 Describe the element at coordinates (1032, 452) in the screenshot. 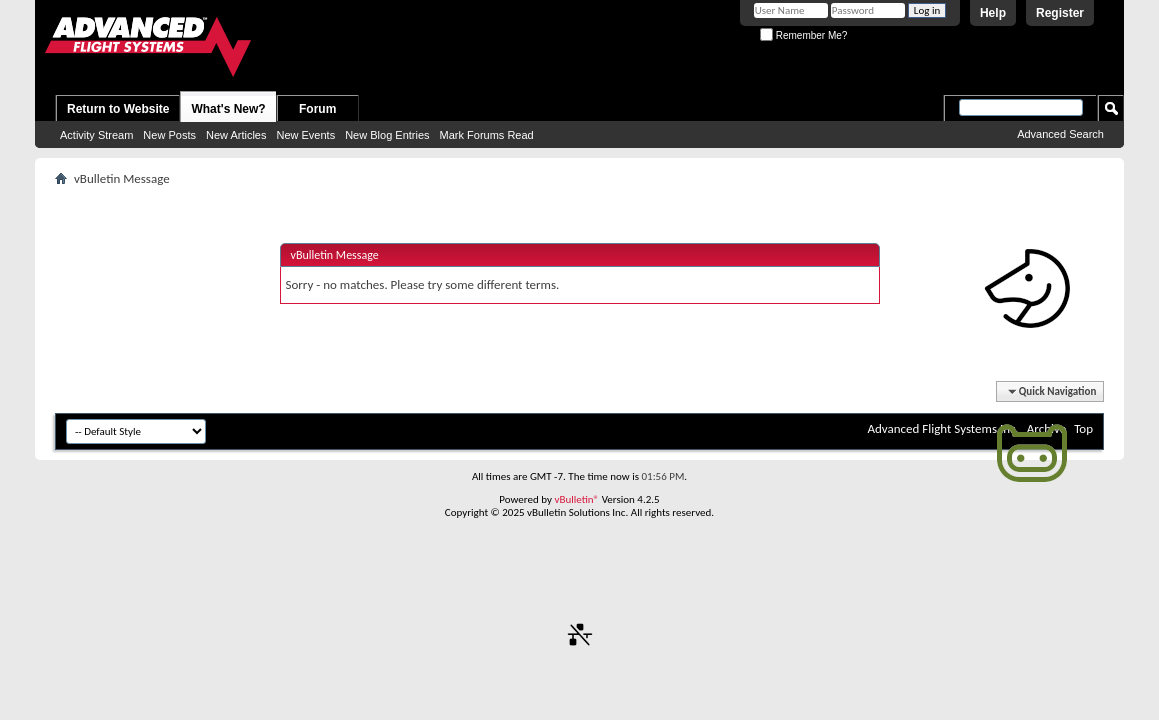

I see `finn the human character icon from adventure time` at that location.